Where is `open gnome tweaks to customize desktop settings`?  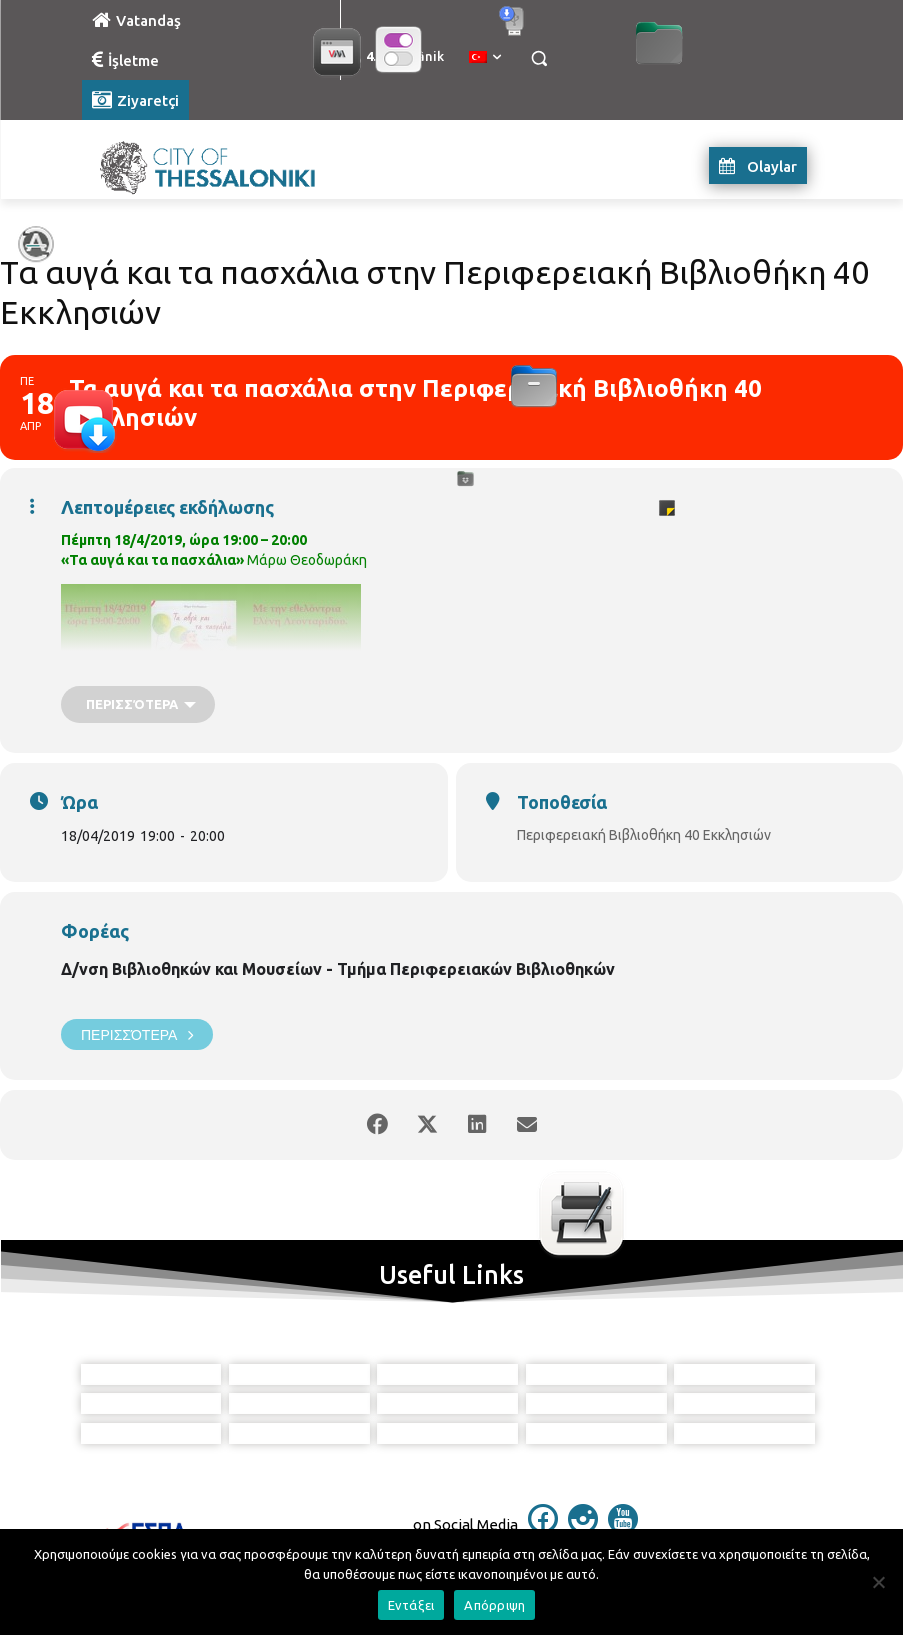 open gnome tweaks to customize desktop settings is located at coordinates (398, 49).